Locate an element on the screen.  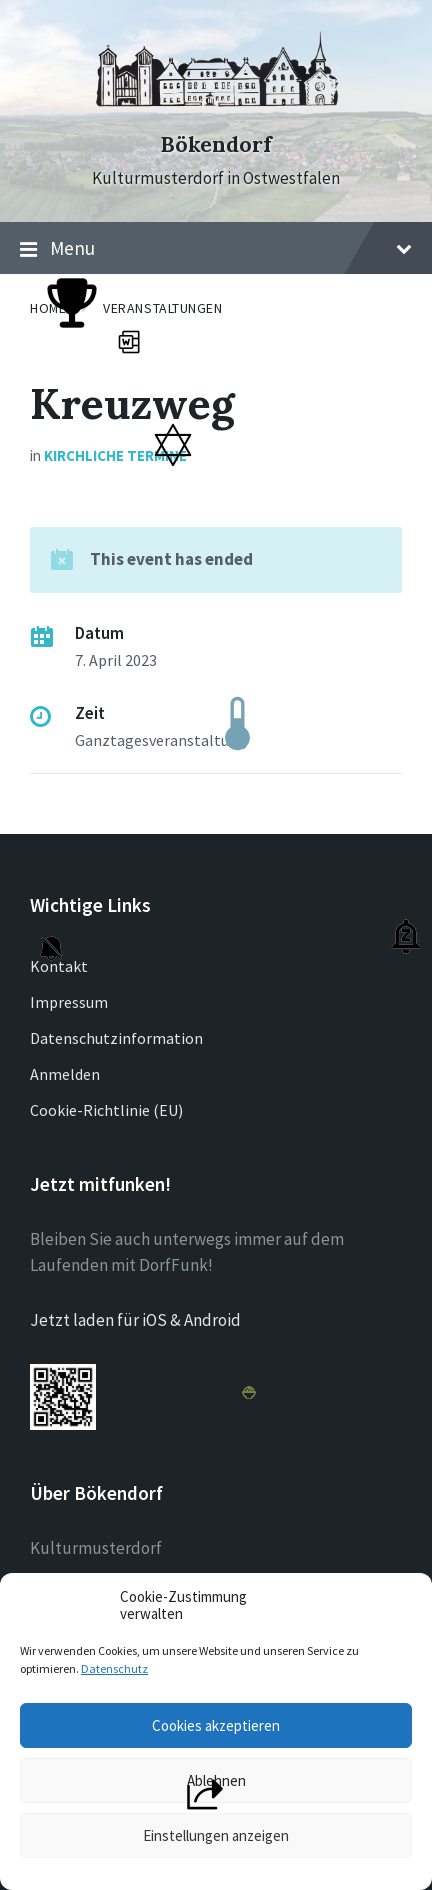
view achievements or awards is located at coordinates (72, 303).